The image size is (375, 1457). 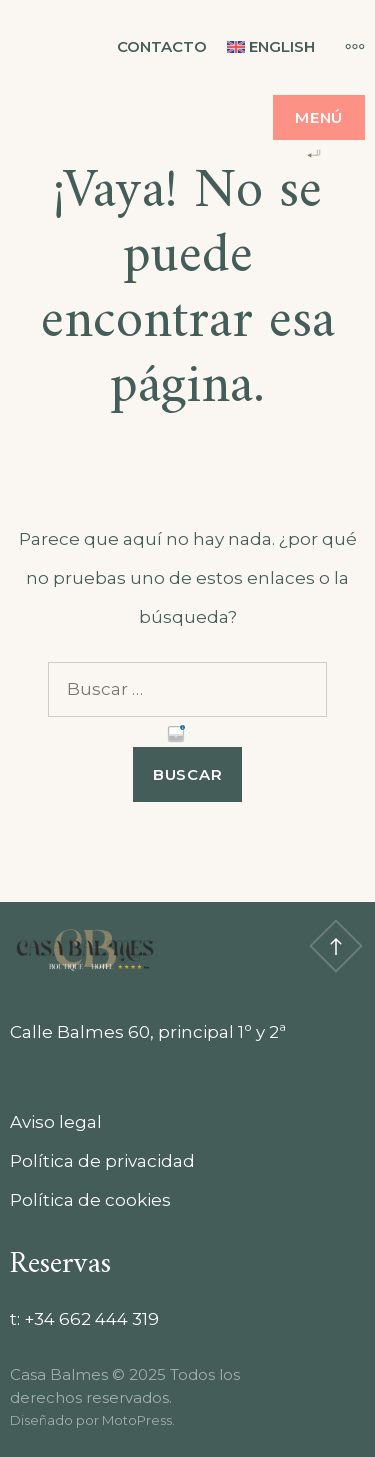 What do you see at coordinates (176, 734) in the screenshot?
I see `access your email inbox` at bounding box center [176, 734].